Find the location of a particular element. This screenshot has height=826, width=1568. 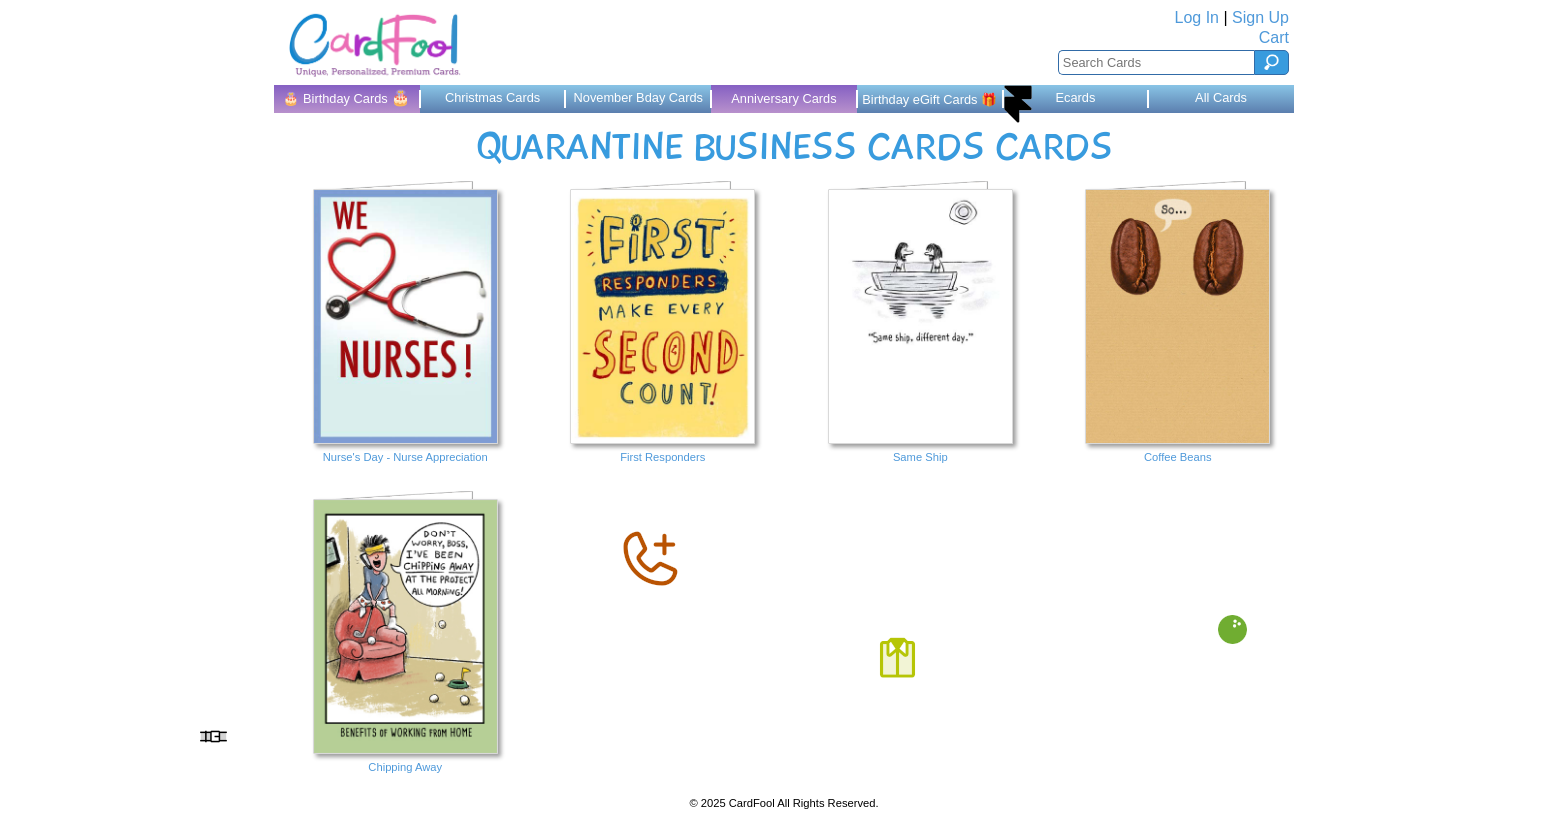

open framer app is located at coordinates (1018, 102).